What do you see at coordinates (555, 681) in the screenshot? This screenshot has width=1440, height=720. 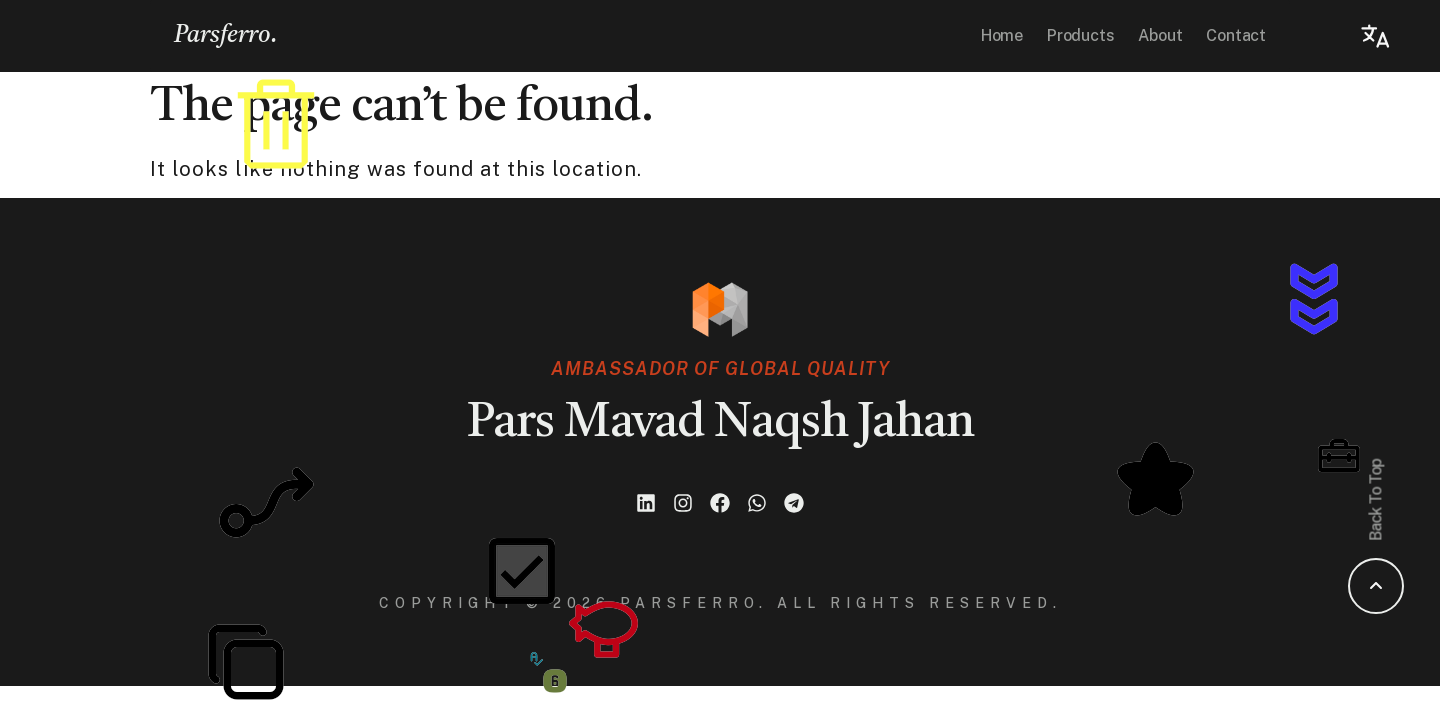 I see `indicates step 6 in a multi-step process` at bounding box center [555, 681].